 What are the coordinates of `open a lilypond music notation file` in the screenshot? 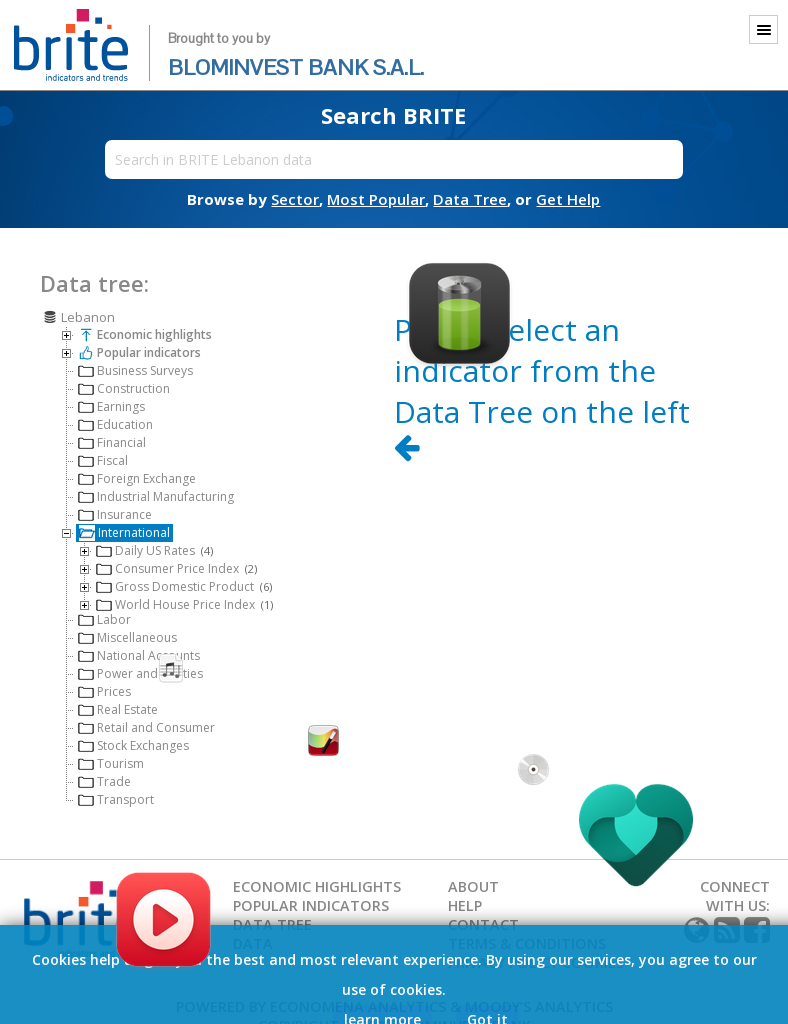 It's located at (171, 668).